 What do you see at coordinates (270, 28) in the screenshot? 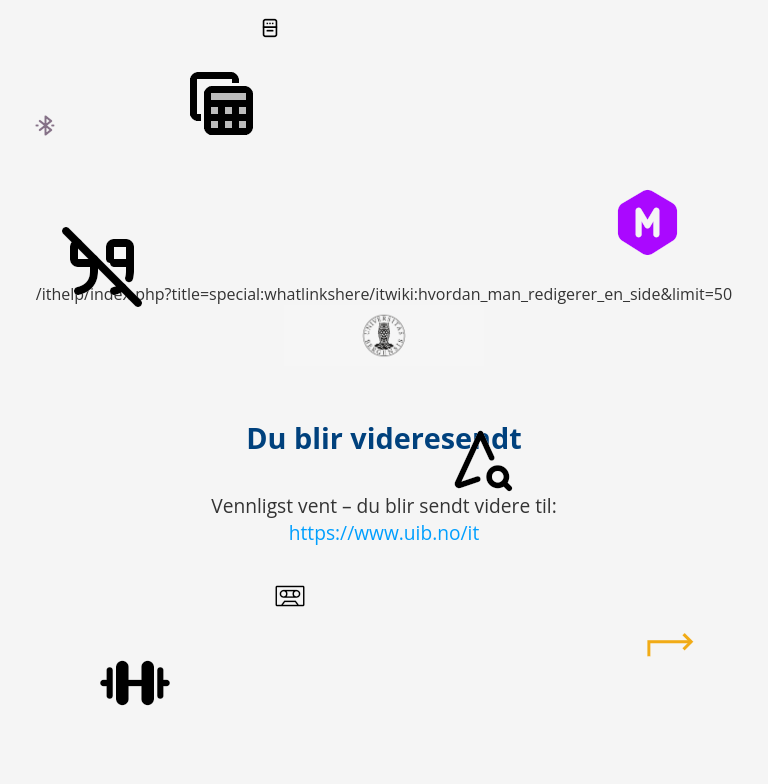
I see `access cooking or kitchen appliances` at bounding box center [270, 28].